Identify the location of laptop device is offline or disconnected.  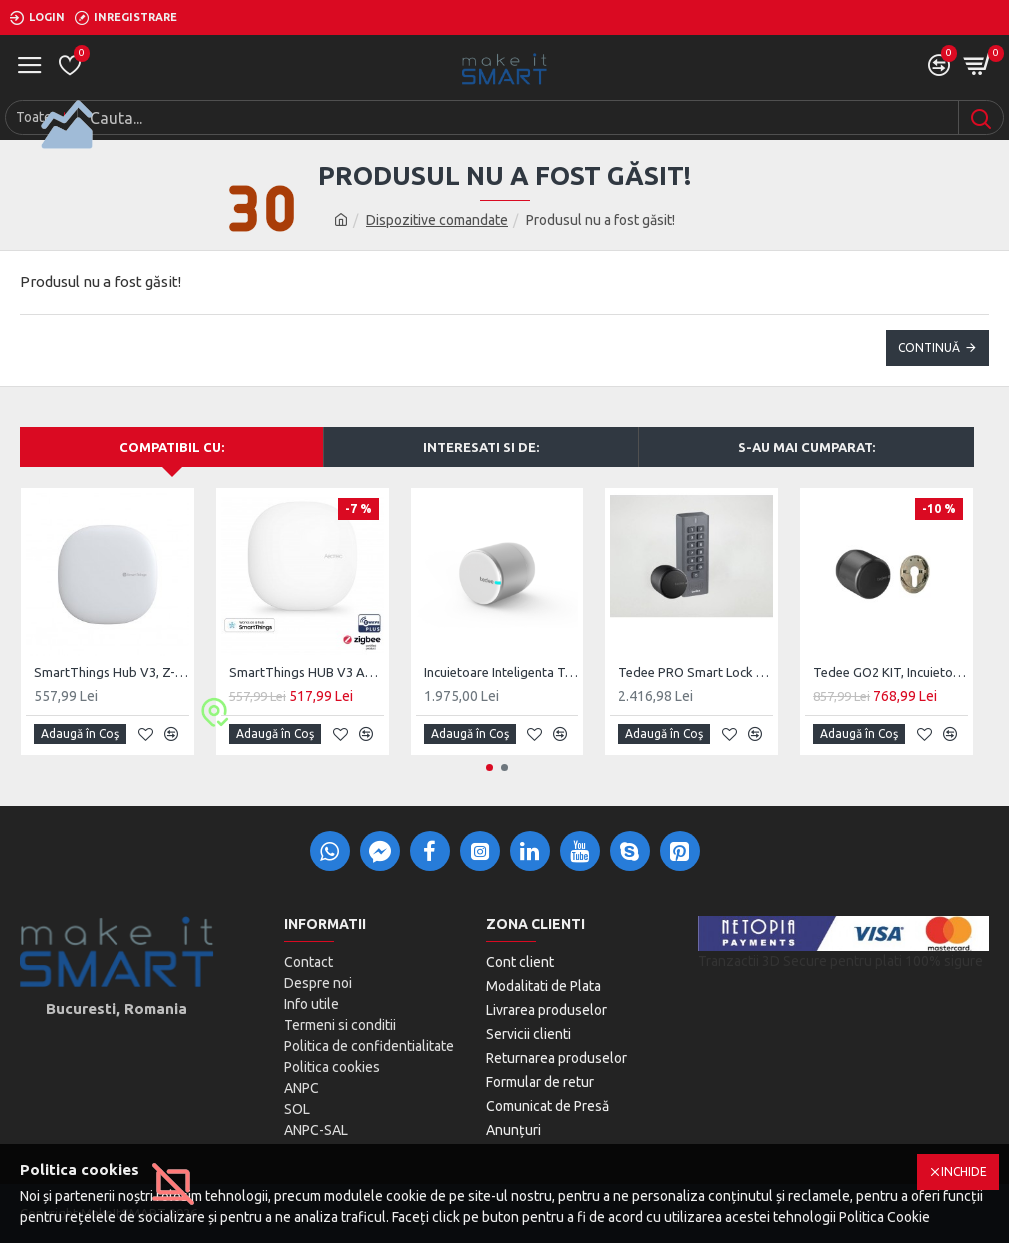
(173, 1184).